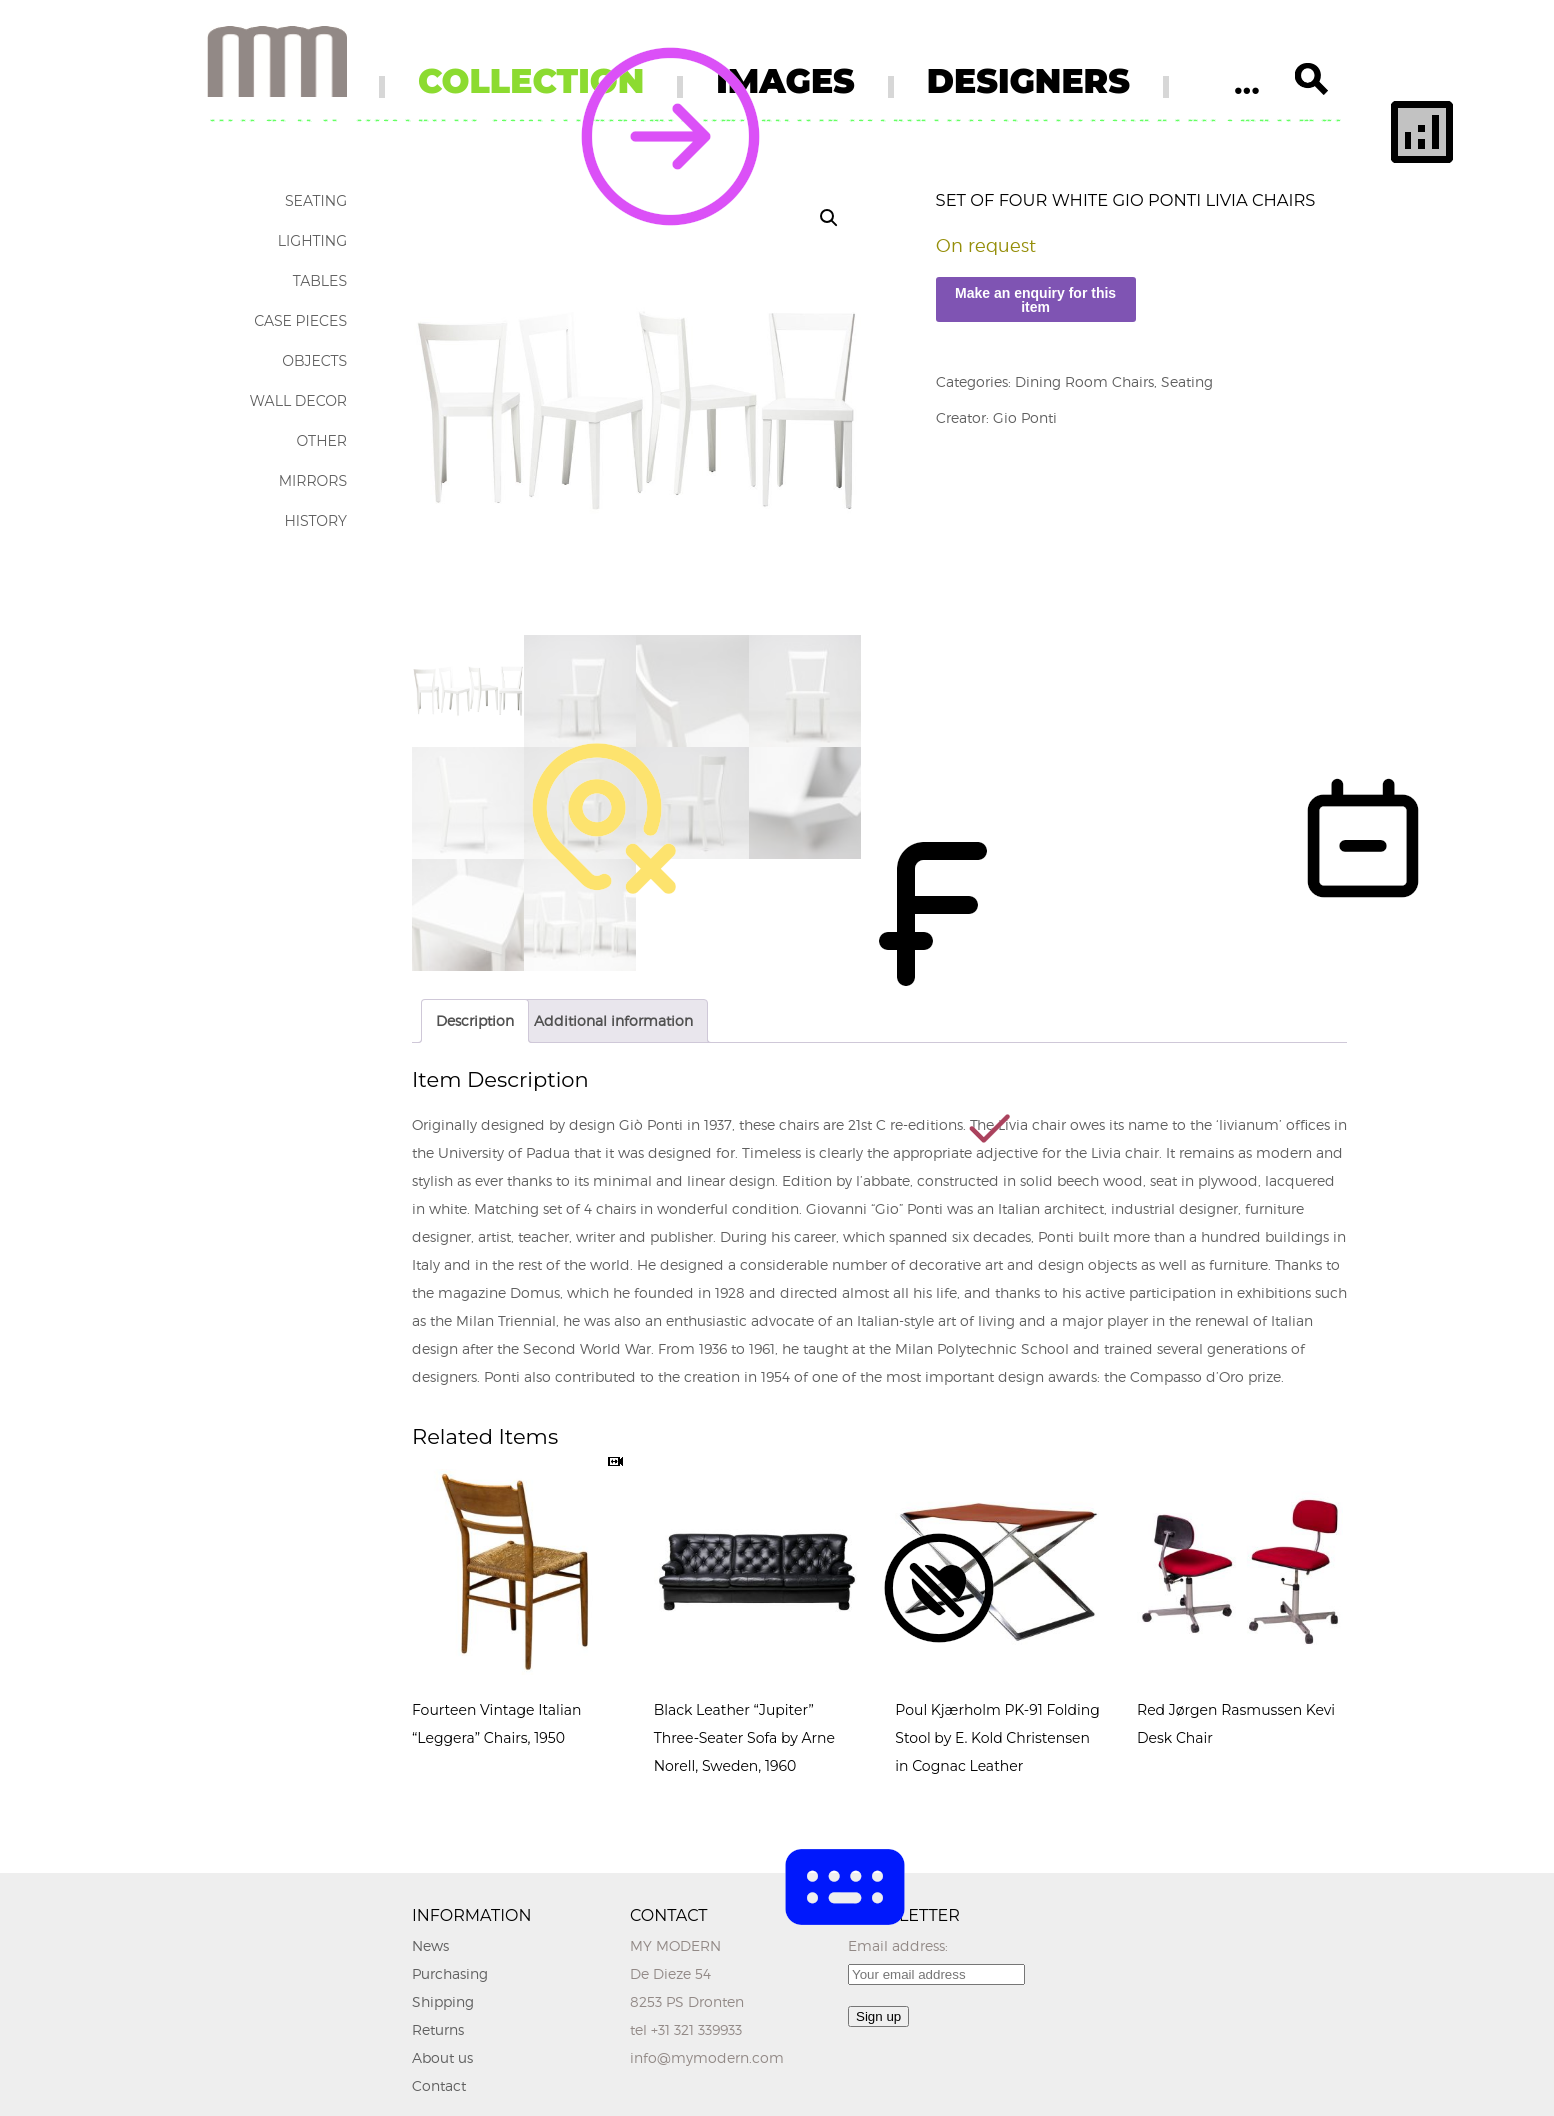 This screenshot has height=2116, width=1554. I want to click on confirm or submit an action, so click(988, 1128).